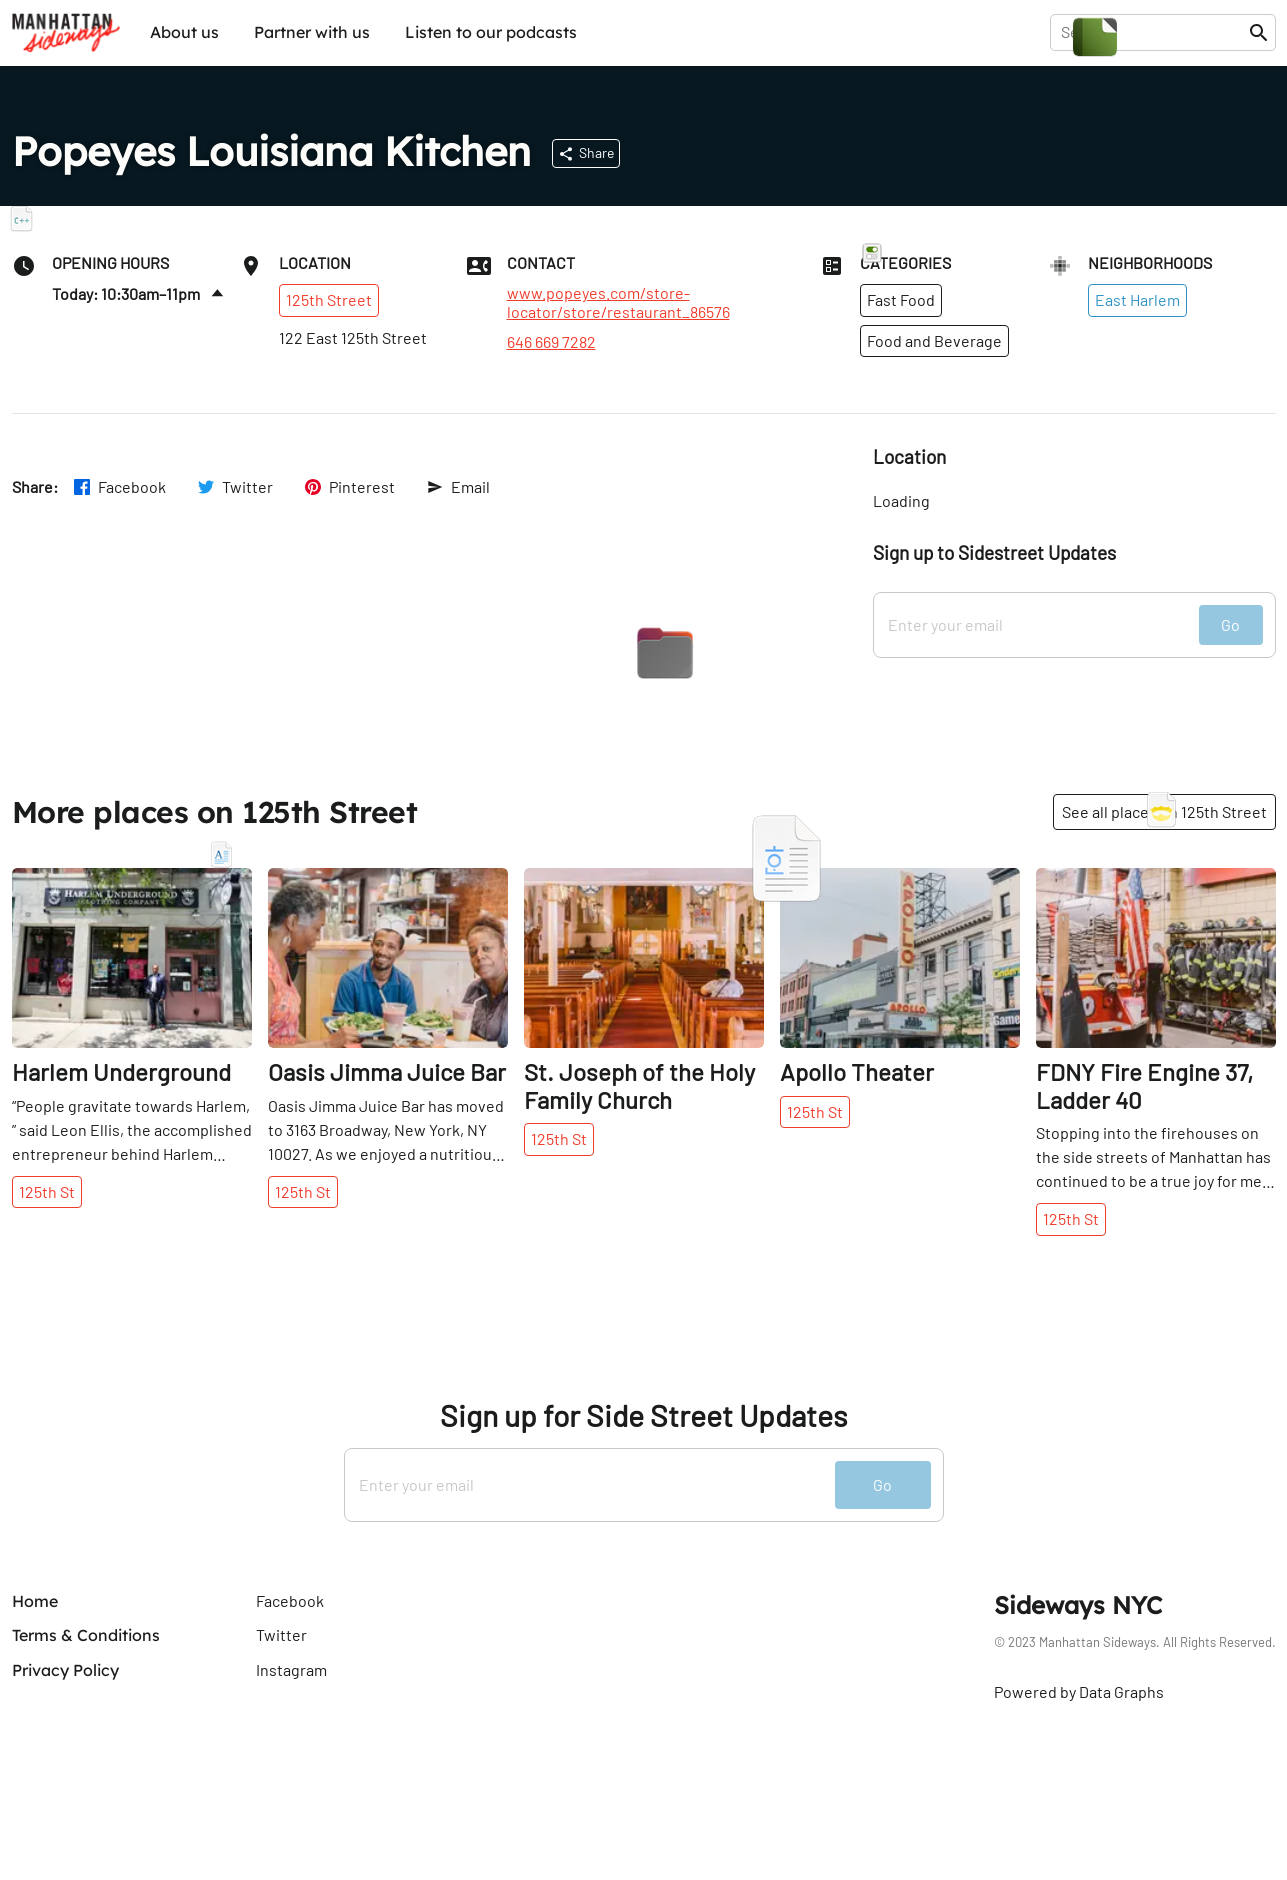  Describe the element at coordinates (221, 854) in the screenshot. I see `open a word processing document` at that location.